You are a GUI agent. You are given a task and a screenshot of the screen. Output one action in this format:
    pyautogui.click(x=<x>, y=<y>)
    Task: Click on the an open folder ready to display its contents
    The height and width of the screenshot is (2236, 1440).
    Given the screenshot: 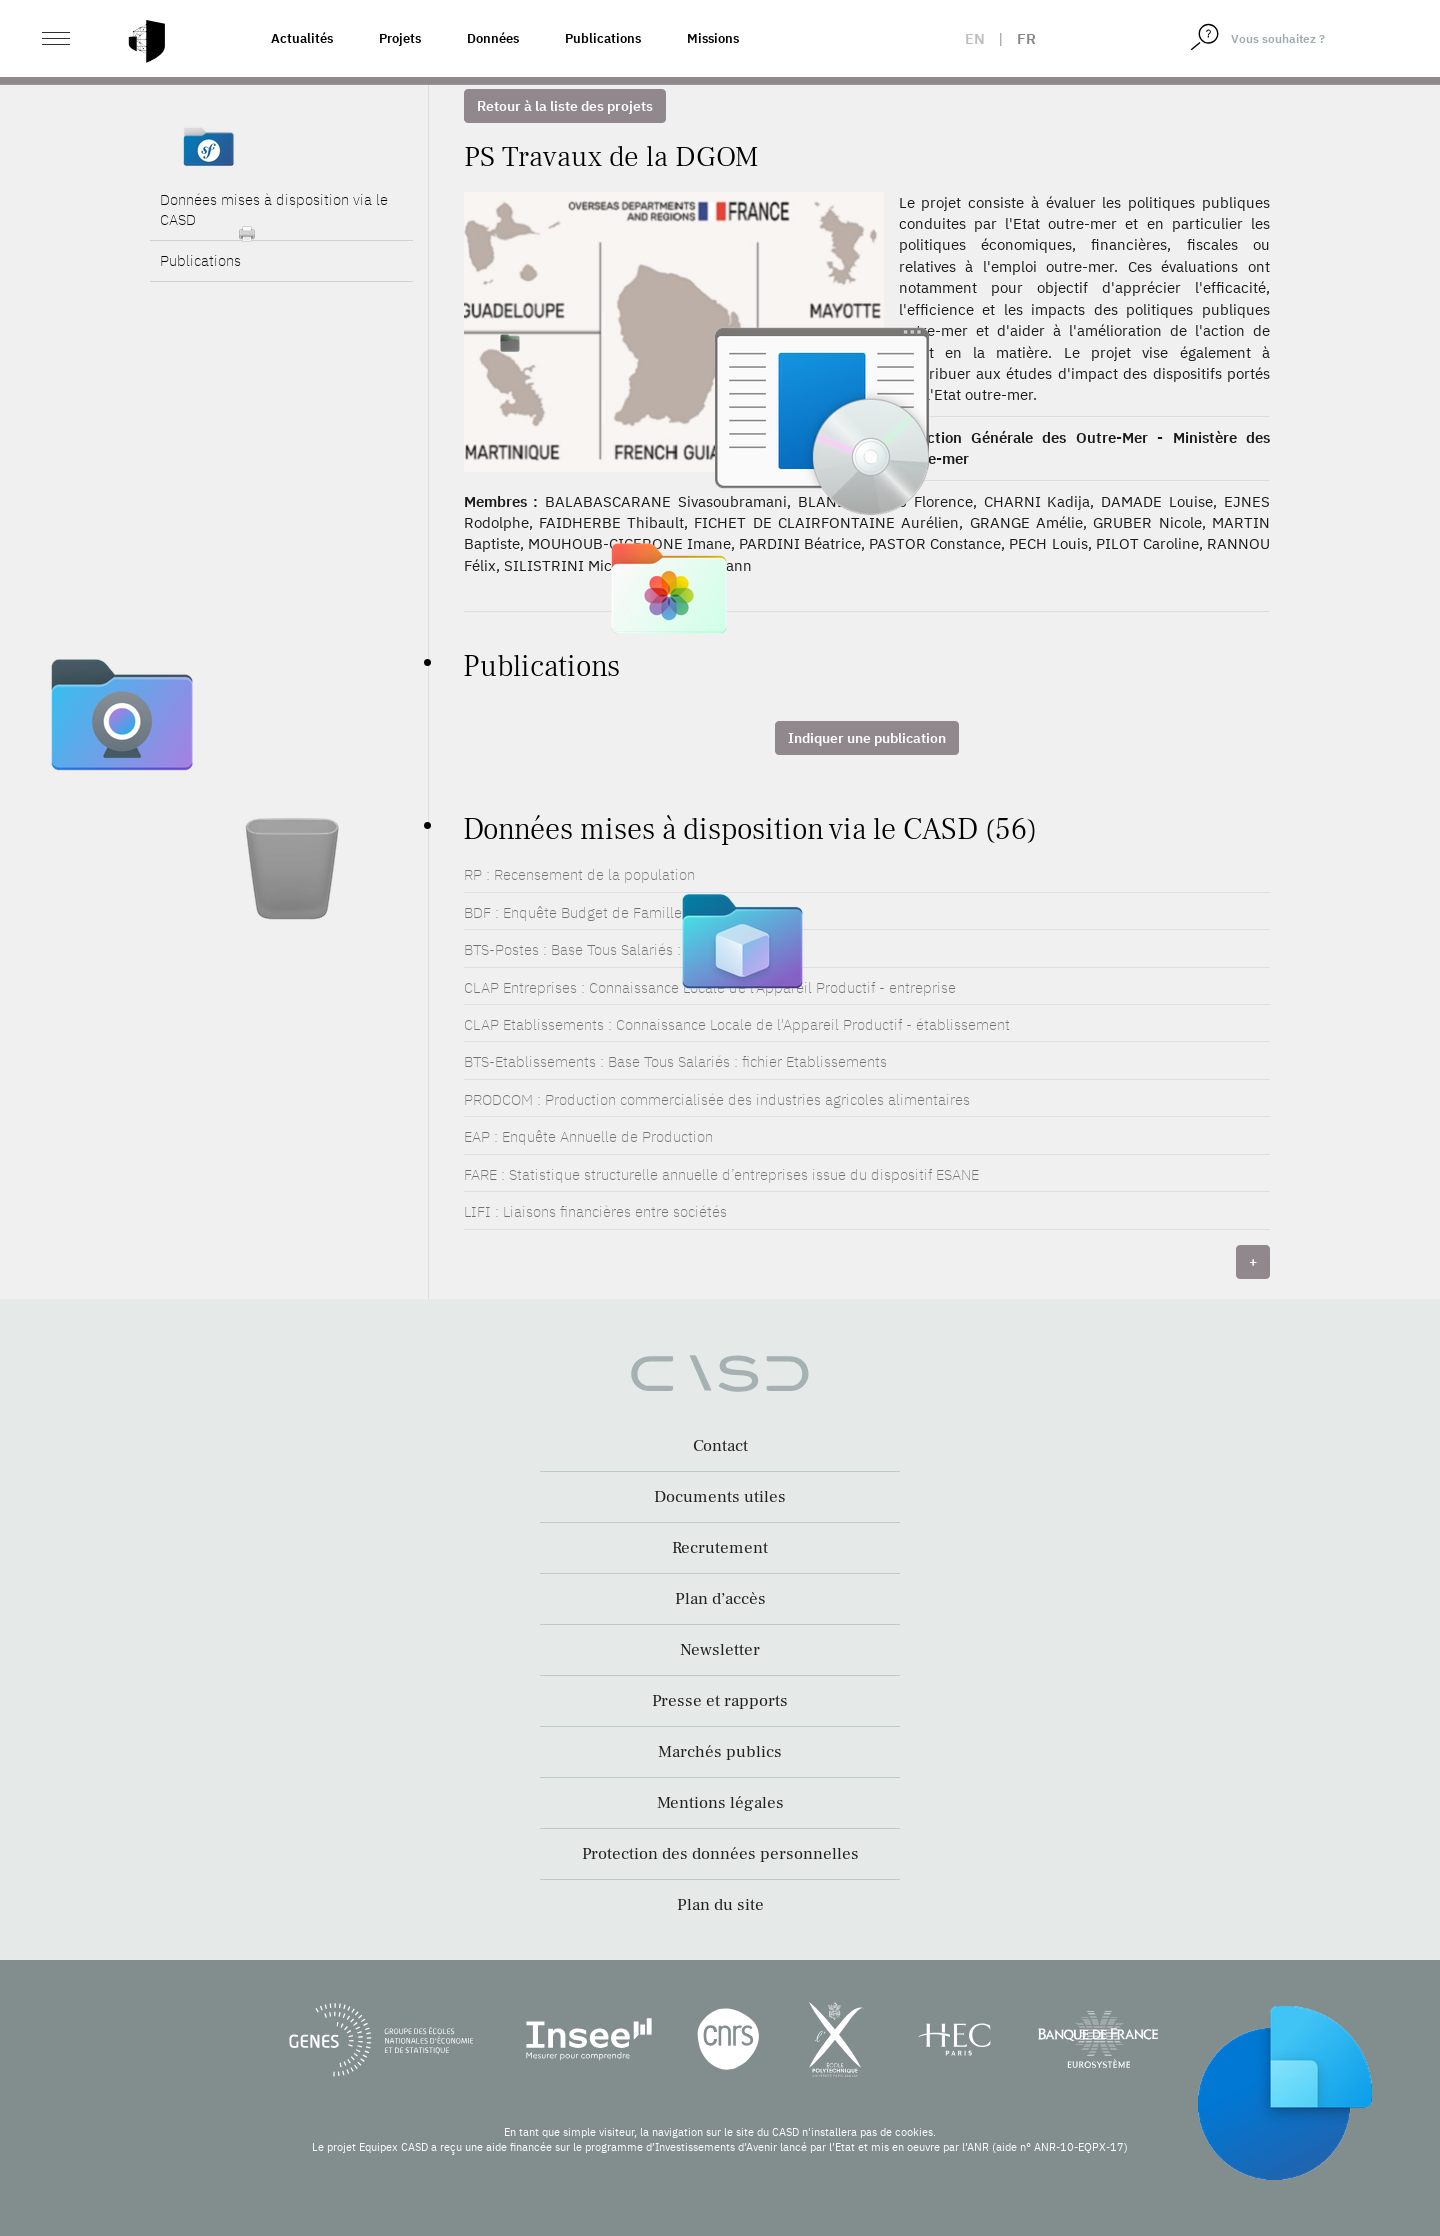 What is the action you would take?
    pyautogui.click(x=510, y=343)
    